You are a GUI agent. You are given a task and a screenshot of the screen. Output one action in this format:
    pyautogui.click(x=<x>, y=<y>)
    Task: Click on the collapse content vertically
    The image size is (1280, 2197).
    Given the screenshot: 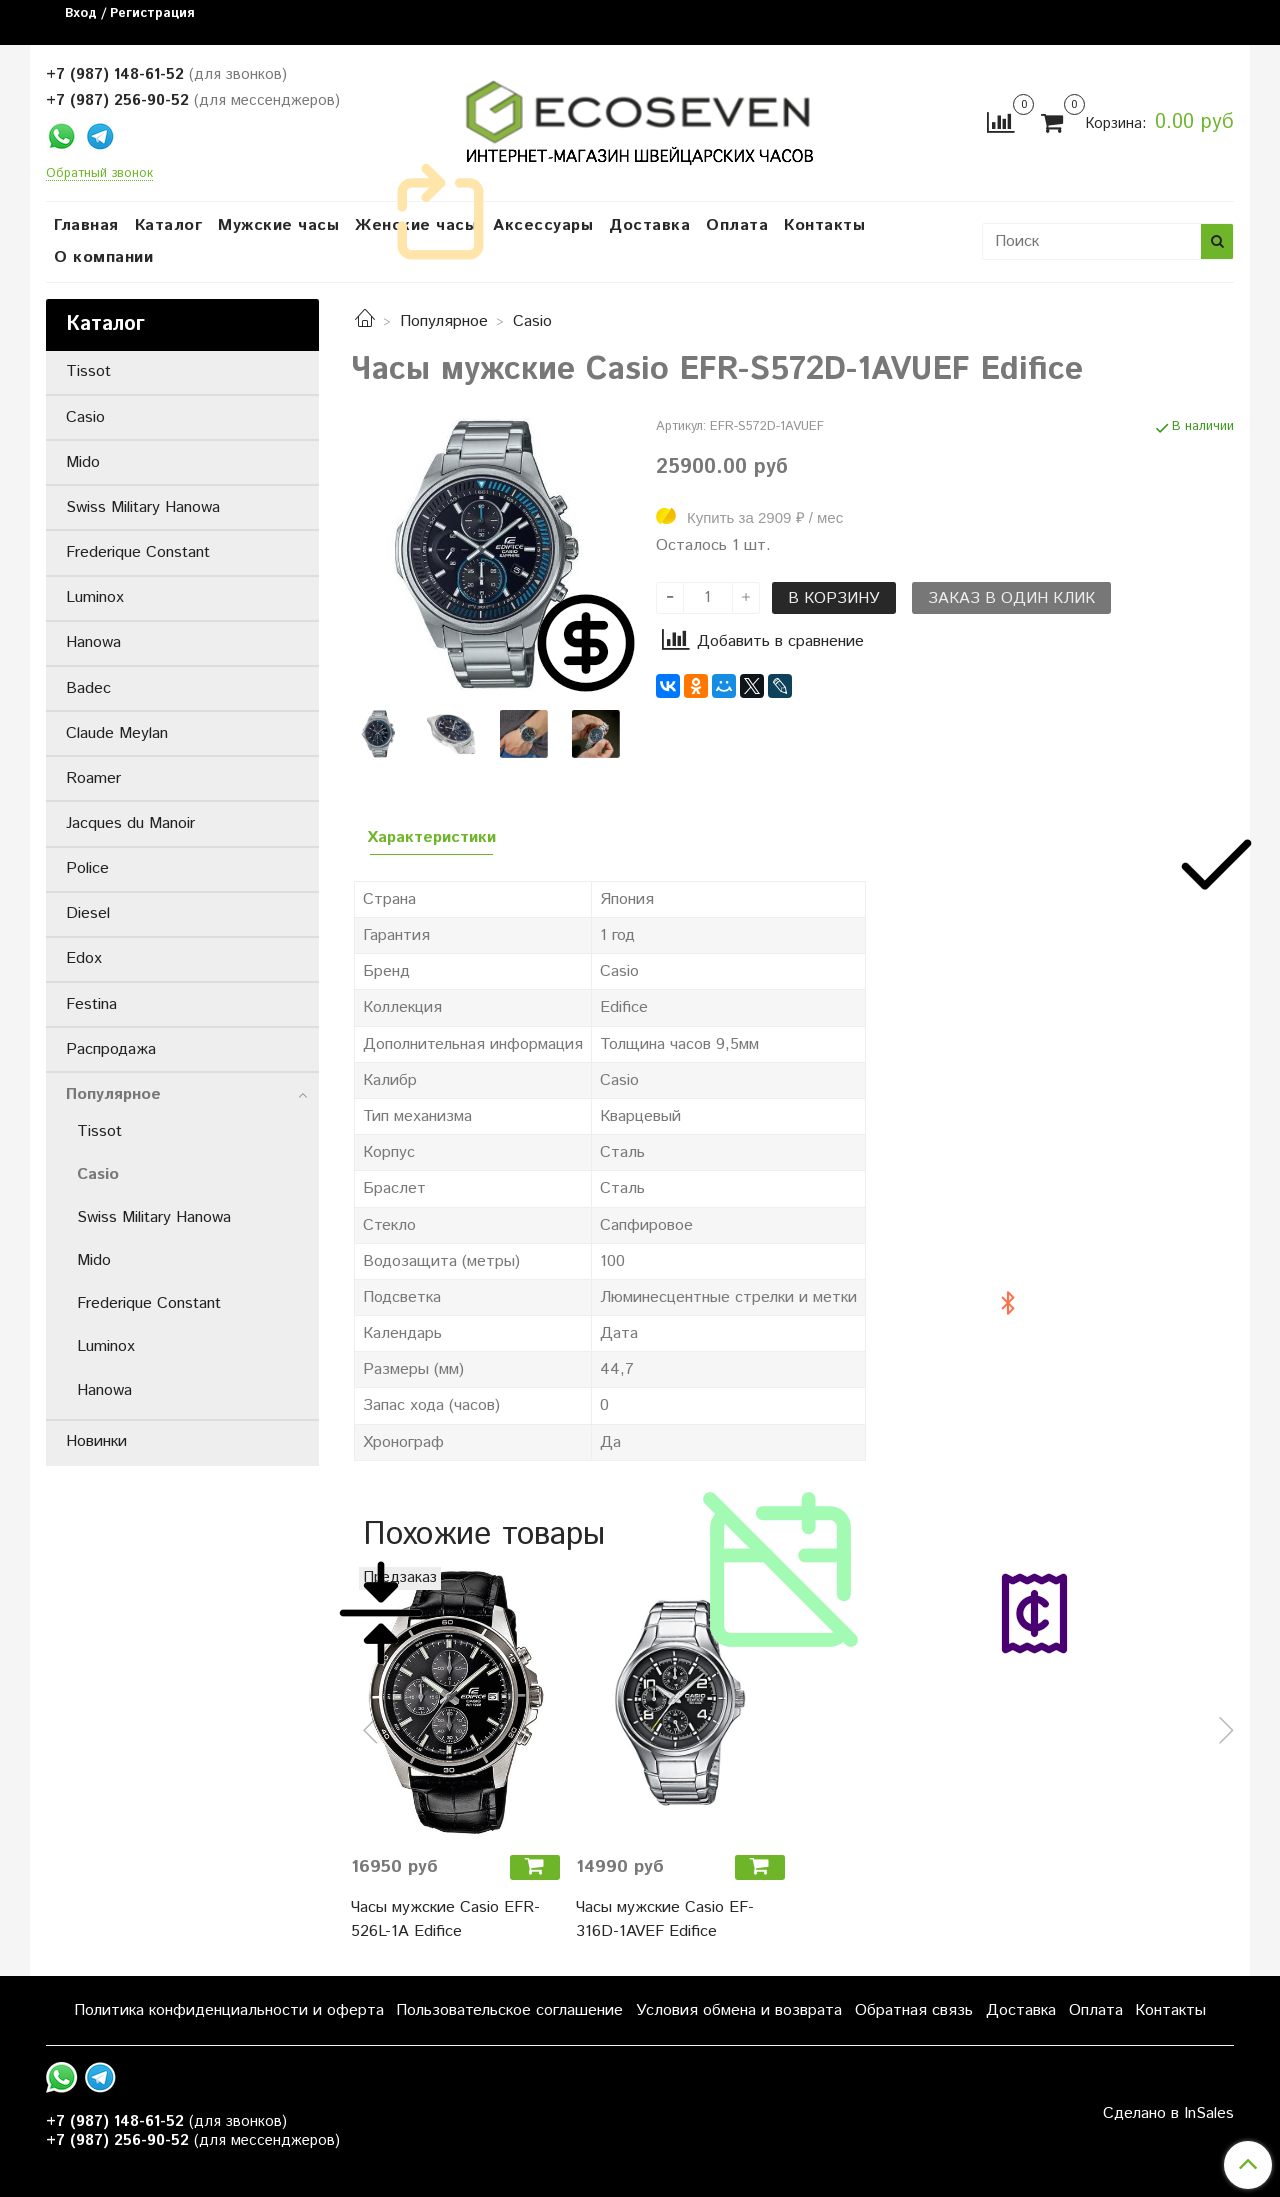 What is the action you would take?
    pyautogui.click(x=381, y=1613)
    